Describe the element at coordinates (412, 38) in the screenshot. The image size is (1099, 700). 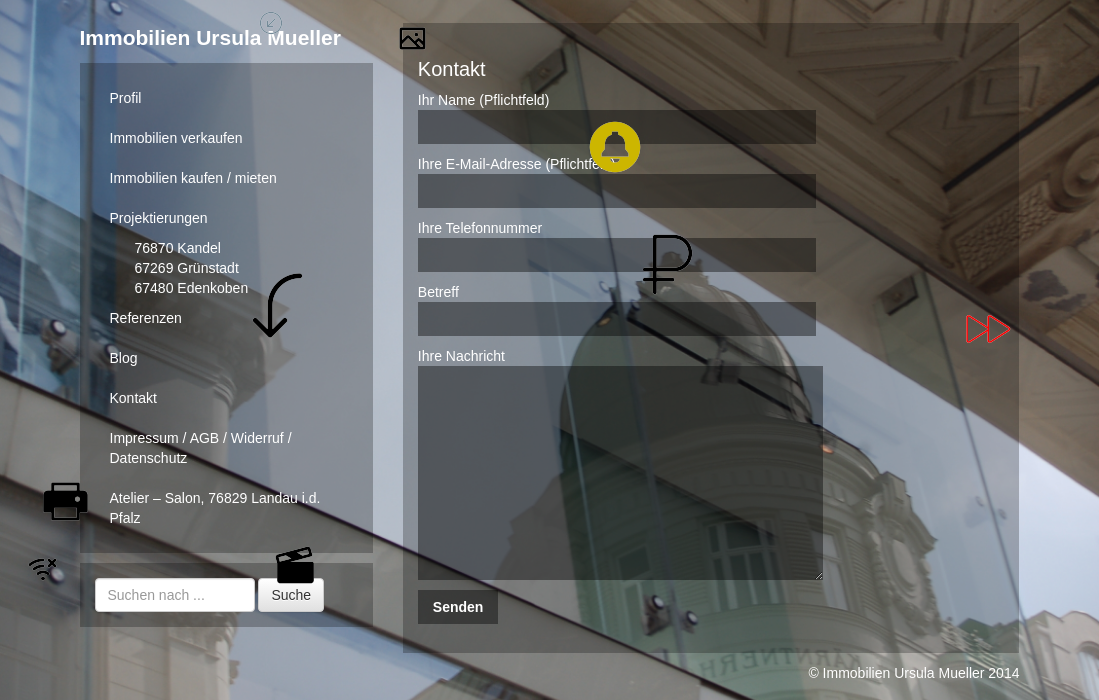
I see `view or open an image file` at that location.